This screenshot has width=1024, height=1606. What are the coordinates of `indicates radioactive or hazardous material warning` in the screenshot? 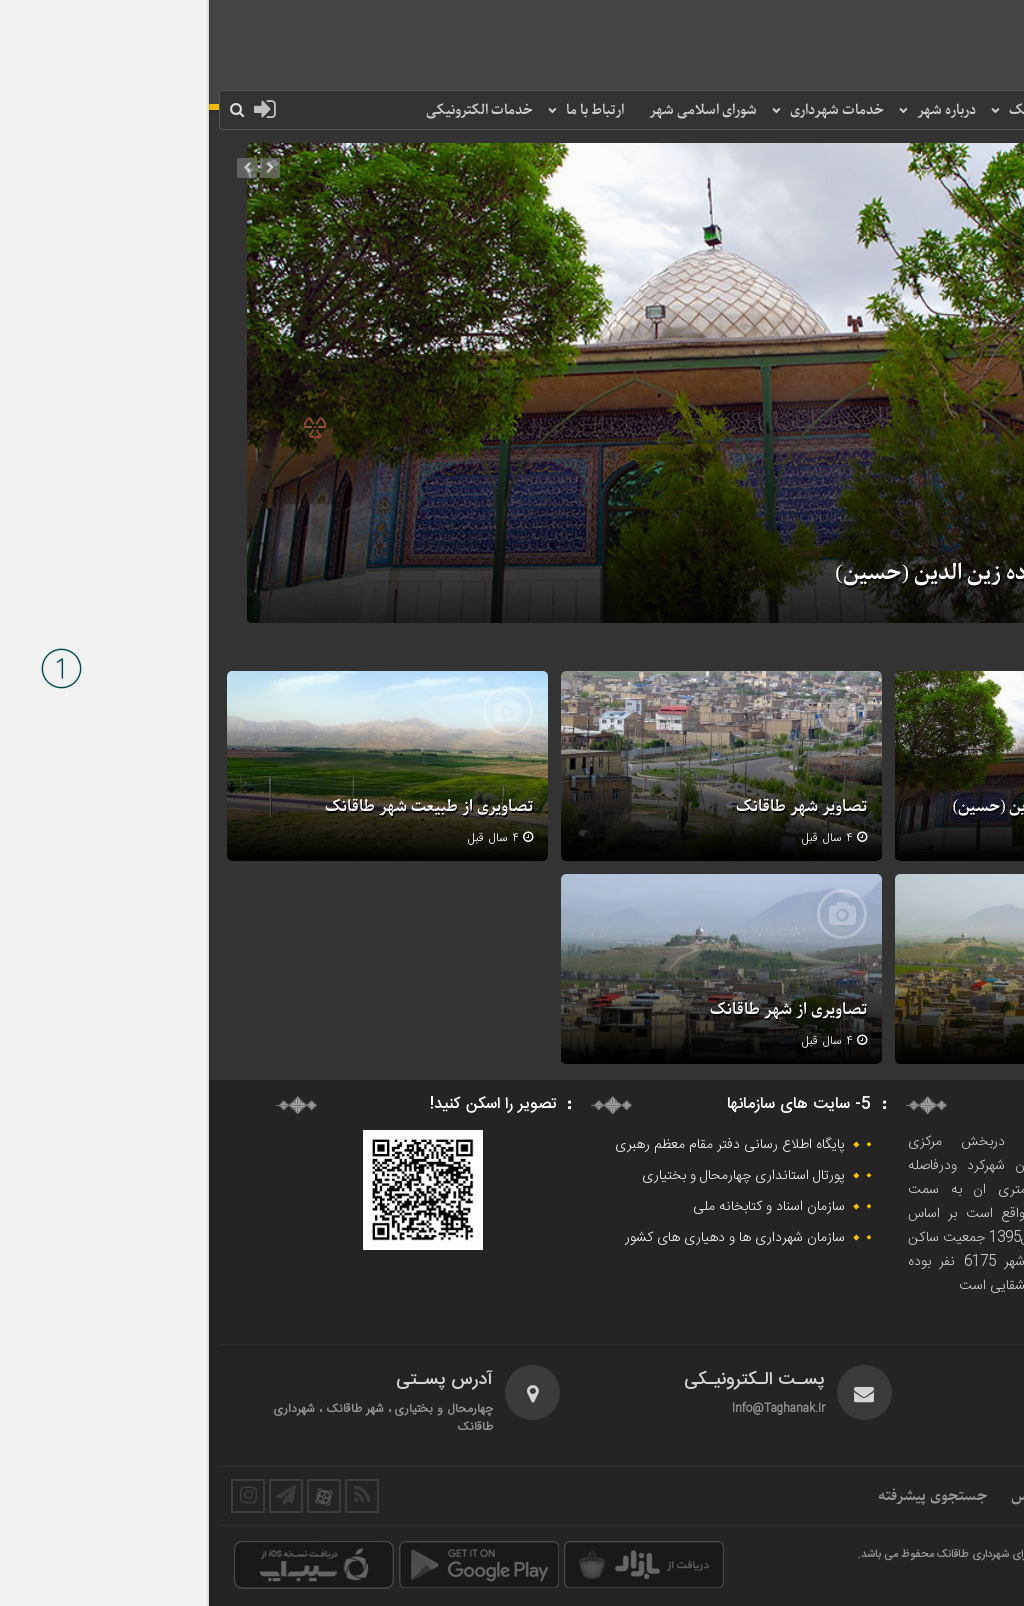 It's located at (315, 427).